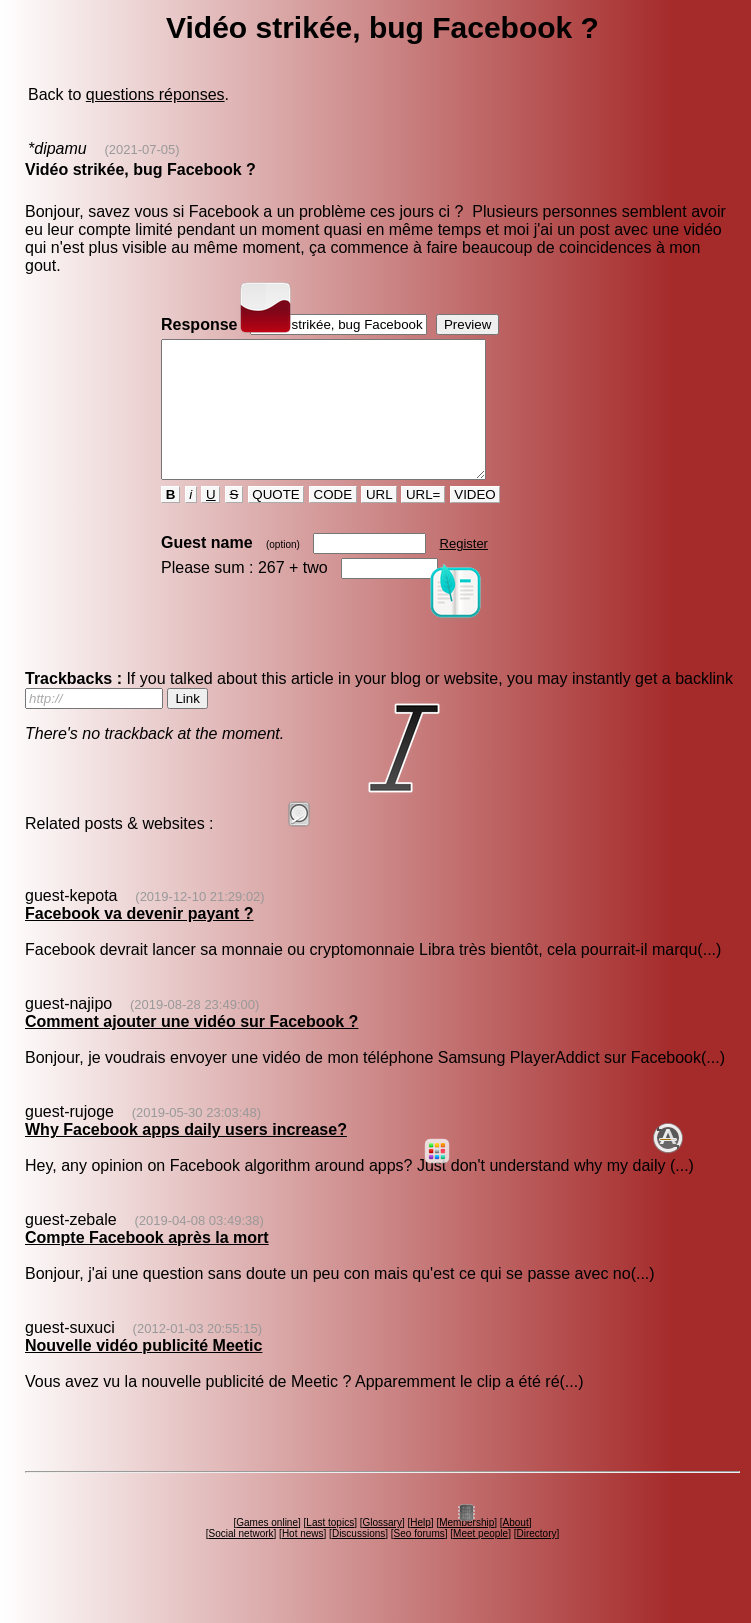 The image size is (751, 1623). I want to click on open disk management utility, so click(299, 814).